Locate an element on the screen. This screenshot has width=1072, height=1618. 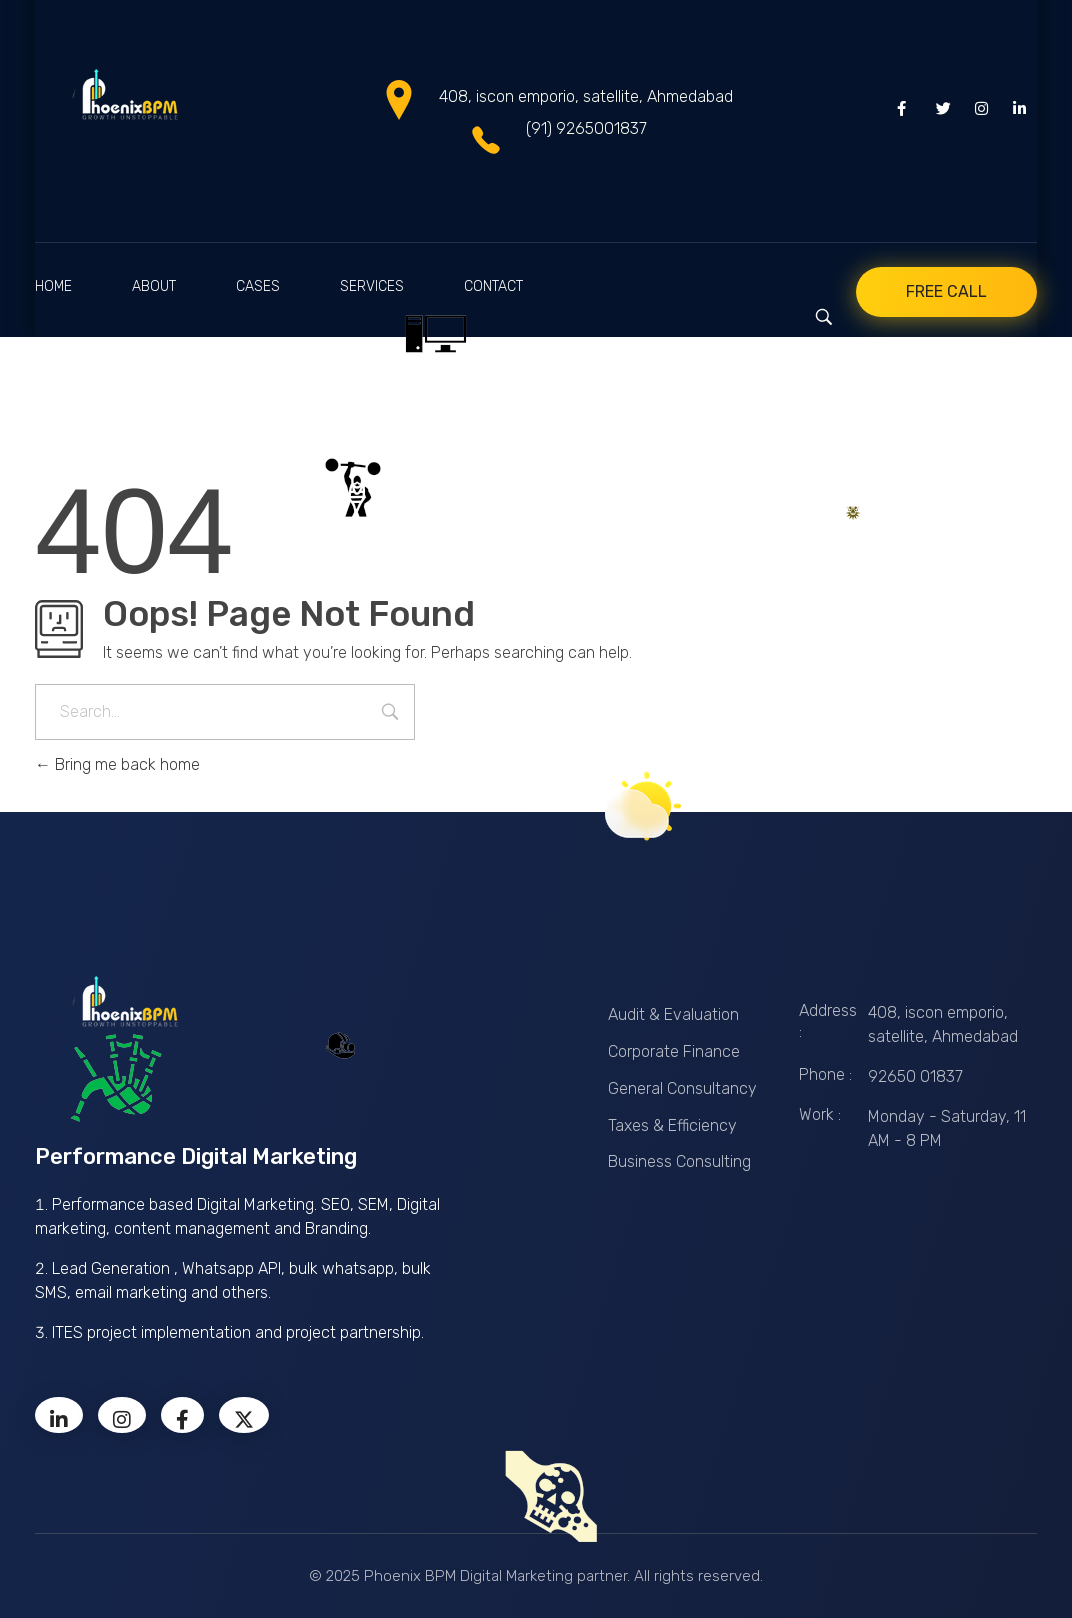
indicates partly cloudy weather conditions is located at coordinates (643, 806).